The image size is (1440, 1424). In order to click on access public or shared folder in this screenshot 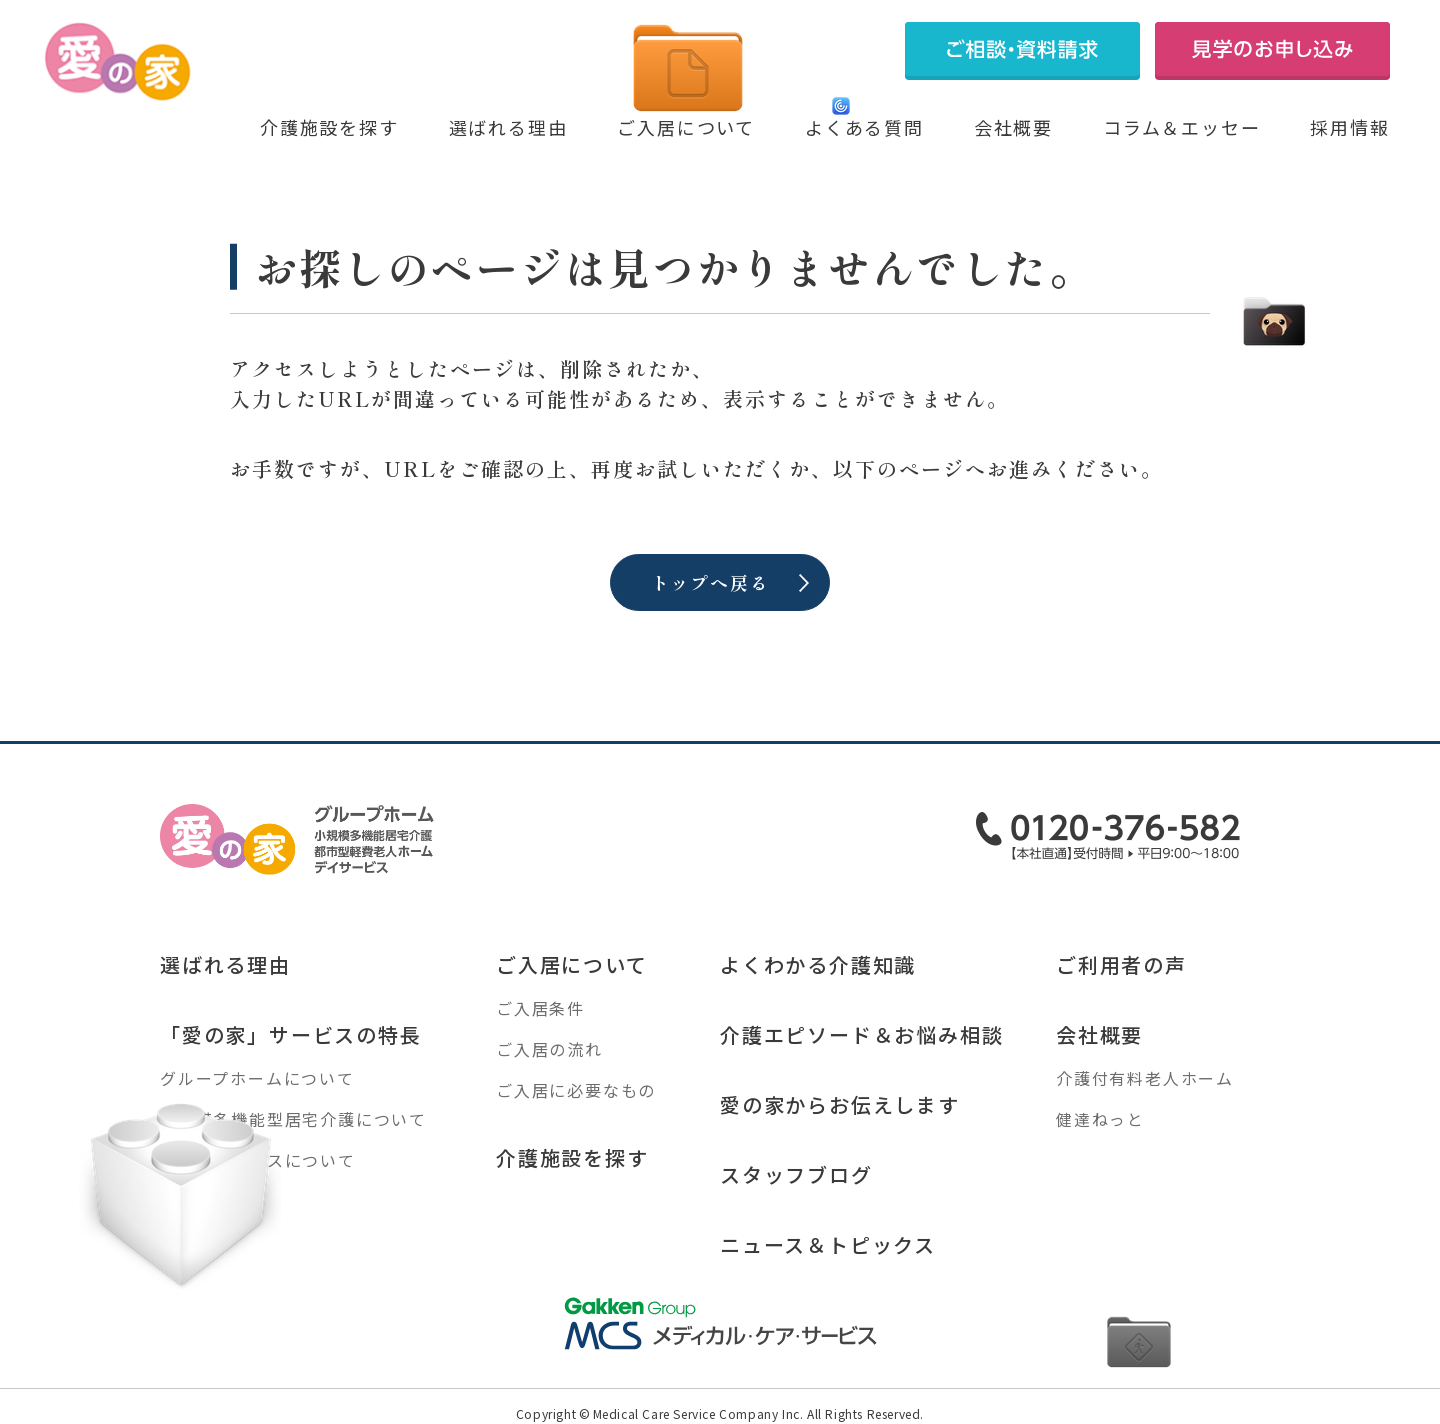, I will do `click(1139, 1342)`.